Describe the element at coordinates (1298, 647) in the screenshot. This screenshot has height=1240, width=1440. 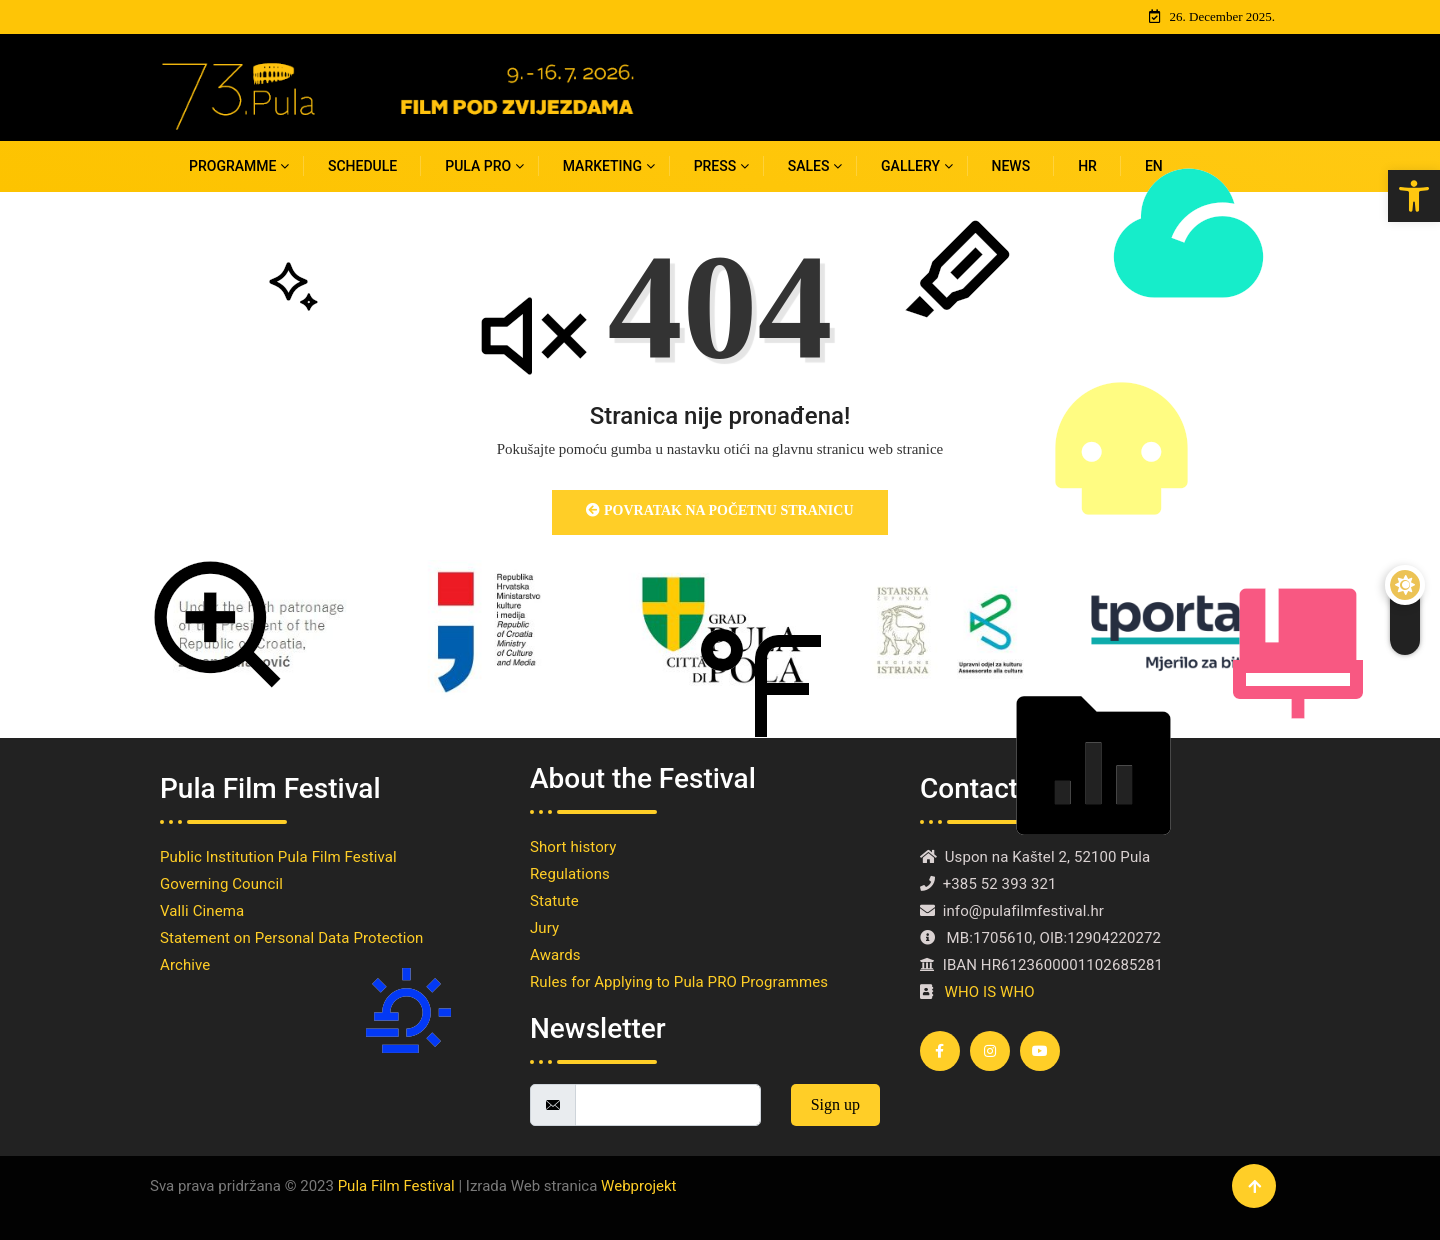
I see `access brush or painting tools` at that location.